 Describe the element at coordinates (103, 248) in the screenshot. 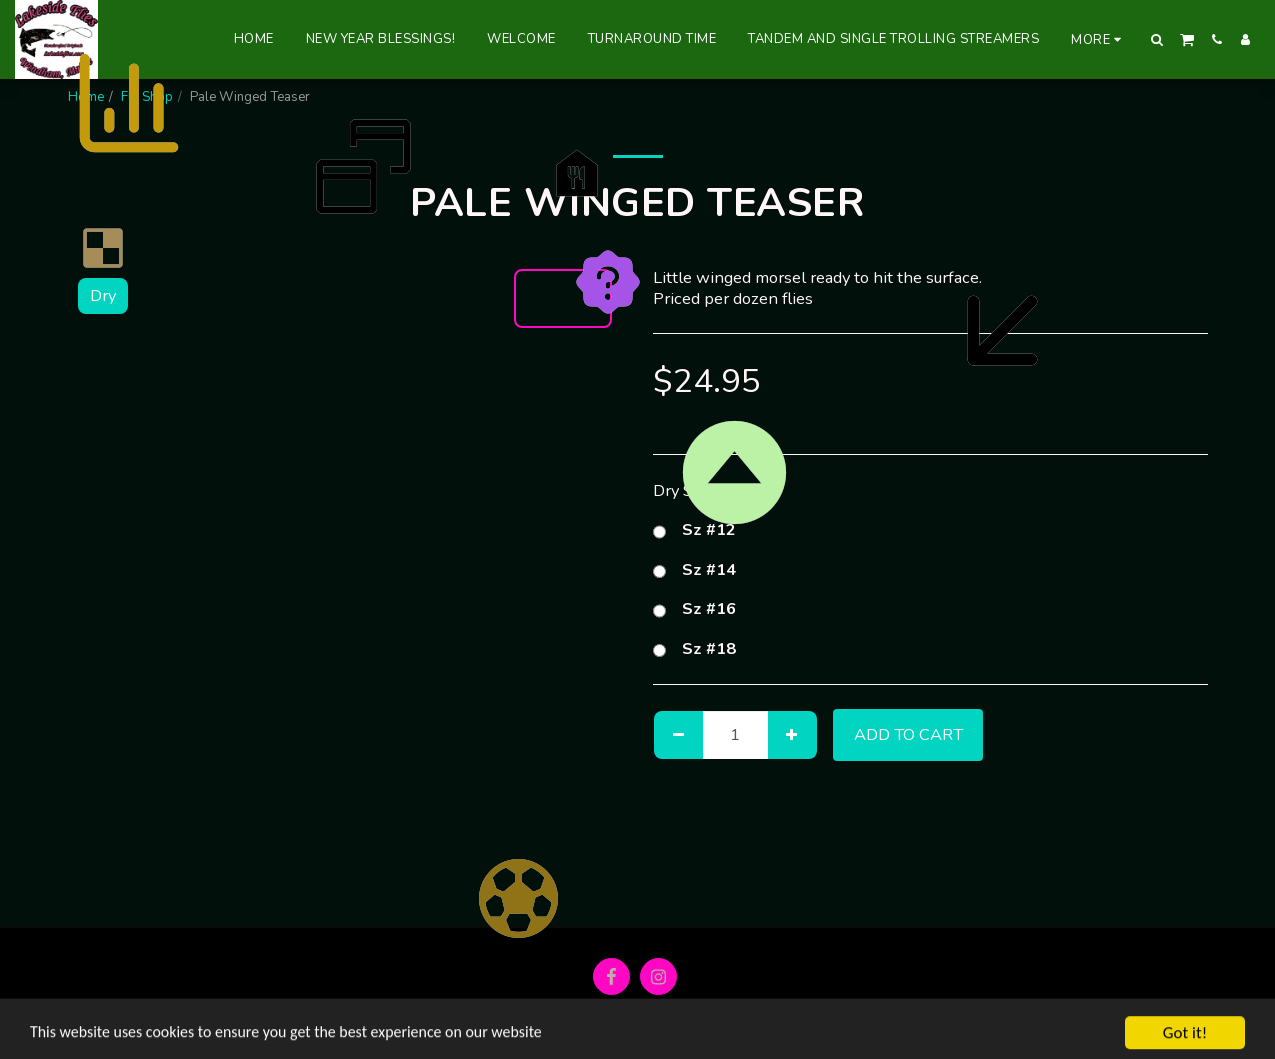

I see `indicates transparency in image editing software` at that location.